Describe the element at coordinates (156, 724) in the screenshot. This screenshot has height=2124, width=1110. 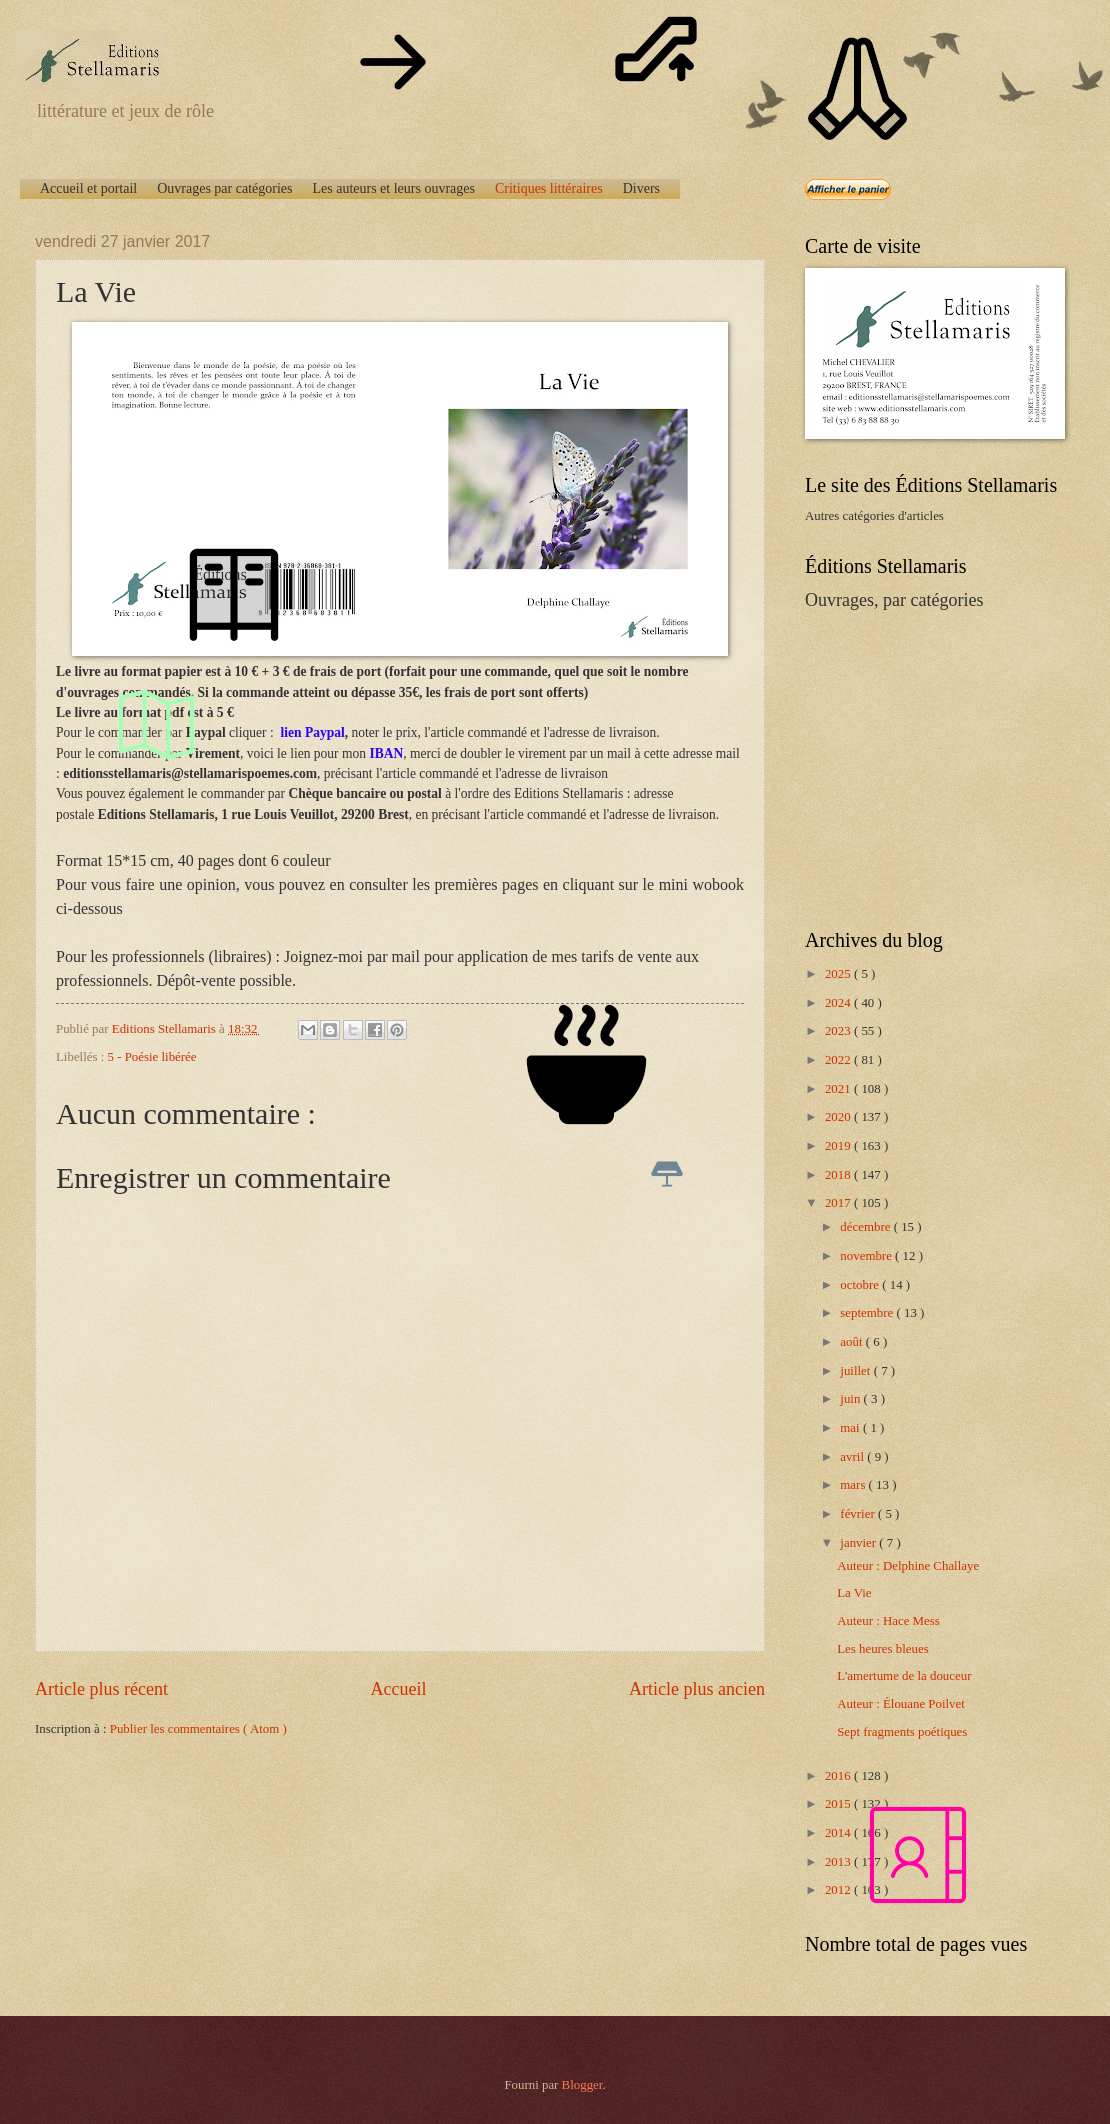
I see `view map or navigation` at that location.